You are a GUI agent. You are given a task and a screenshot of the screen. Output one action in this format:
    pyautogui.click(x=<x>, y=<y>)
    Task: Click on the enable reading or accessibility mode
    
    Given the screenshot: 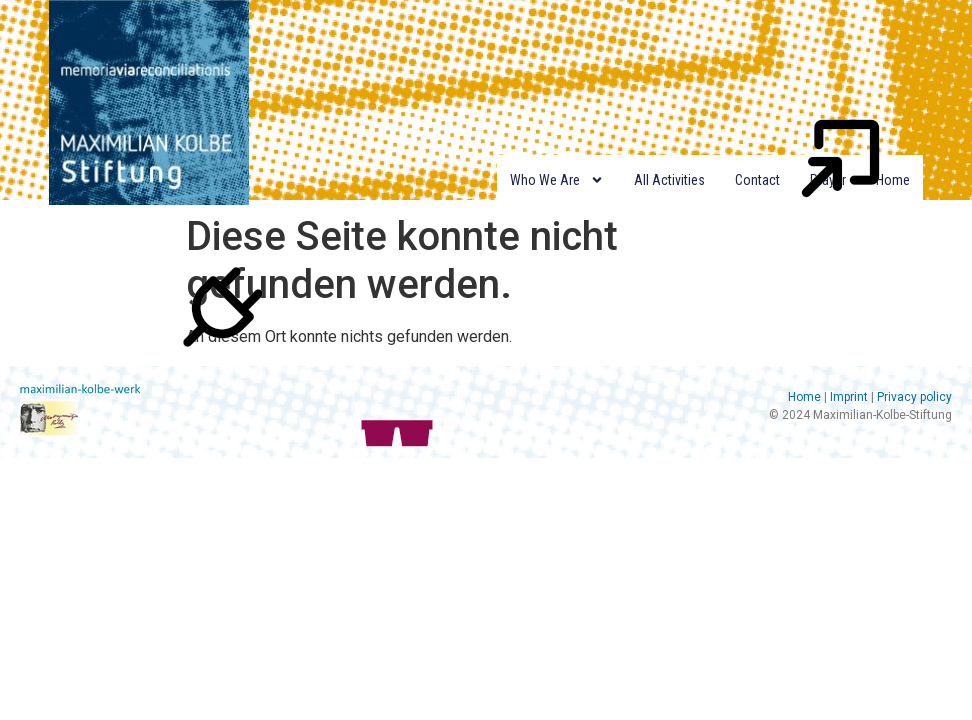 What is the action you would take?
    pyautogui.click(x=397, y=432)
    